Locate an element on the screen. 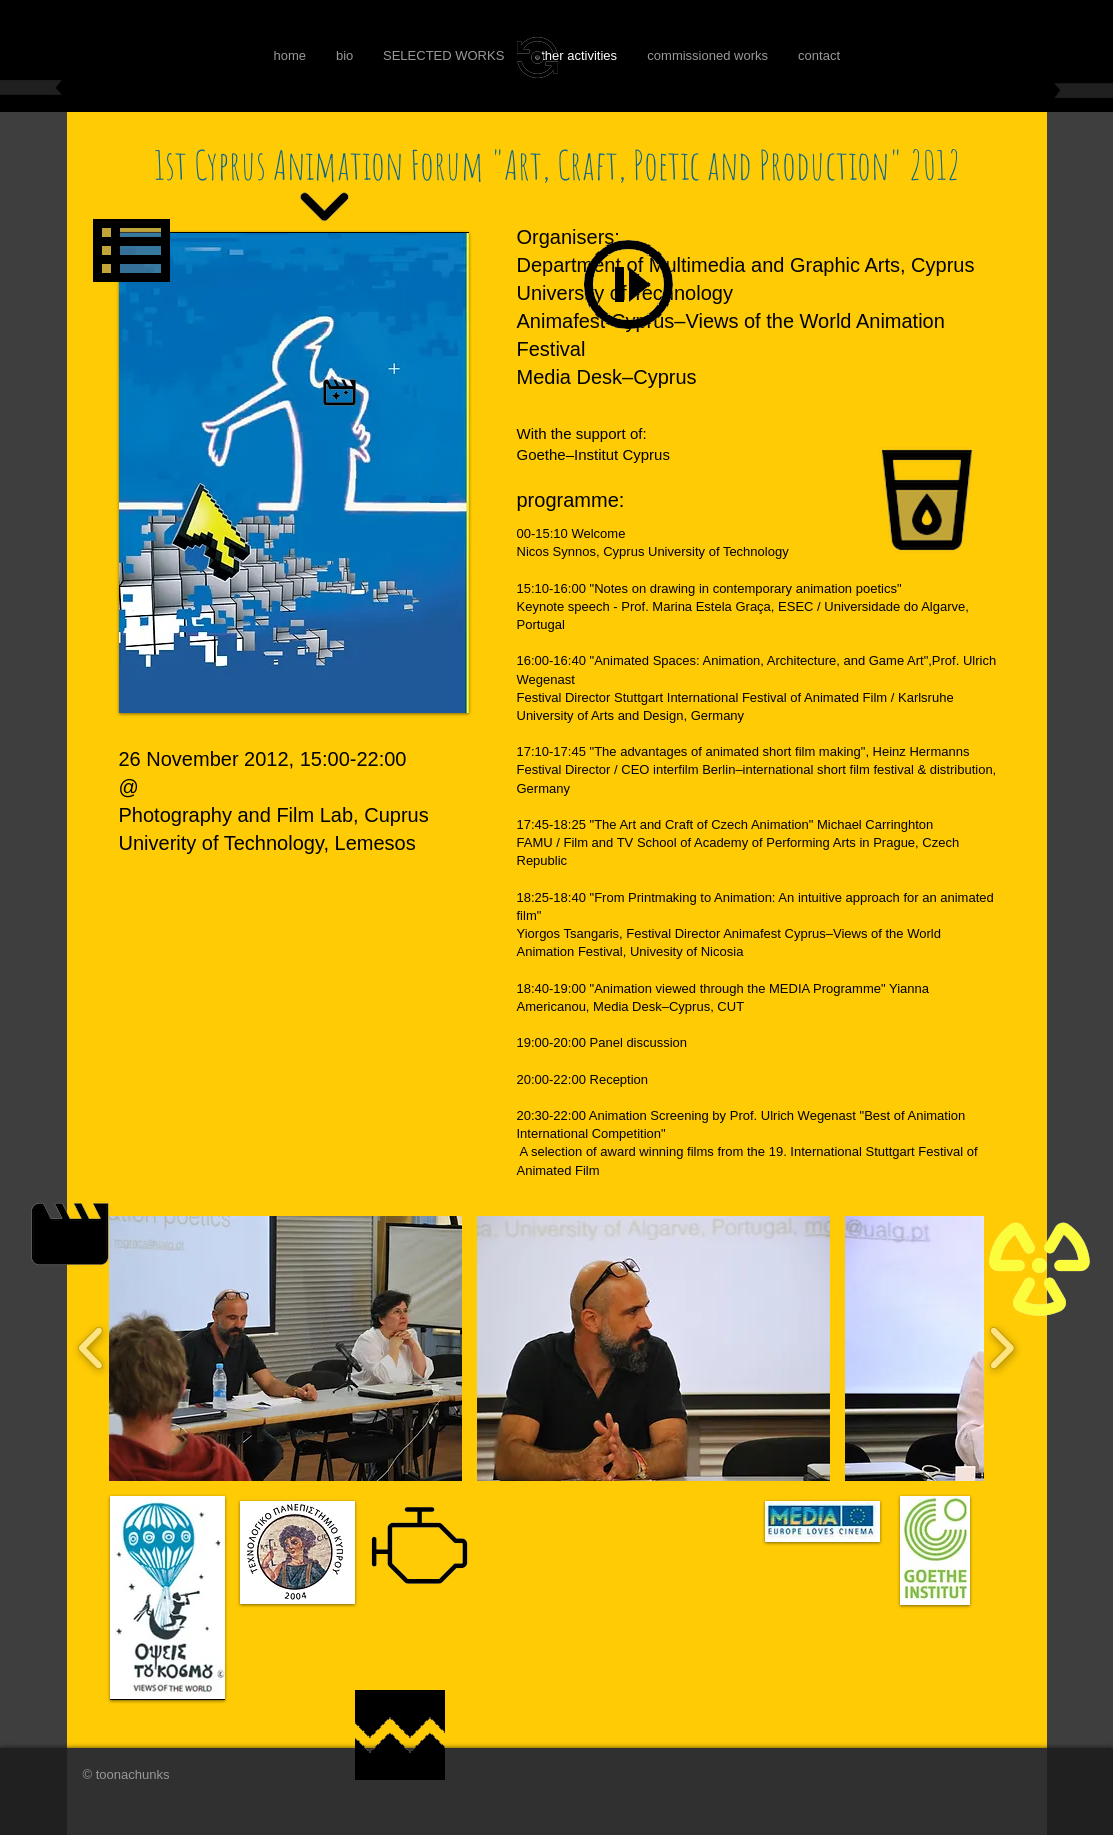 The image size is (1113, 1835). switch between front and rear camera is located at coordinates (537, 57).